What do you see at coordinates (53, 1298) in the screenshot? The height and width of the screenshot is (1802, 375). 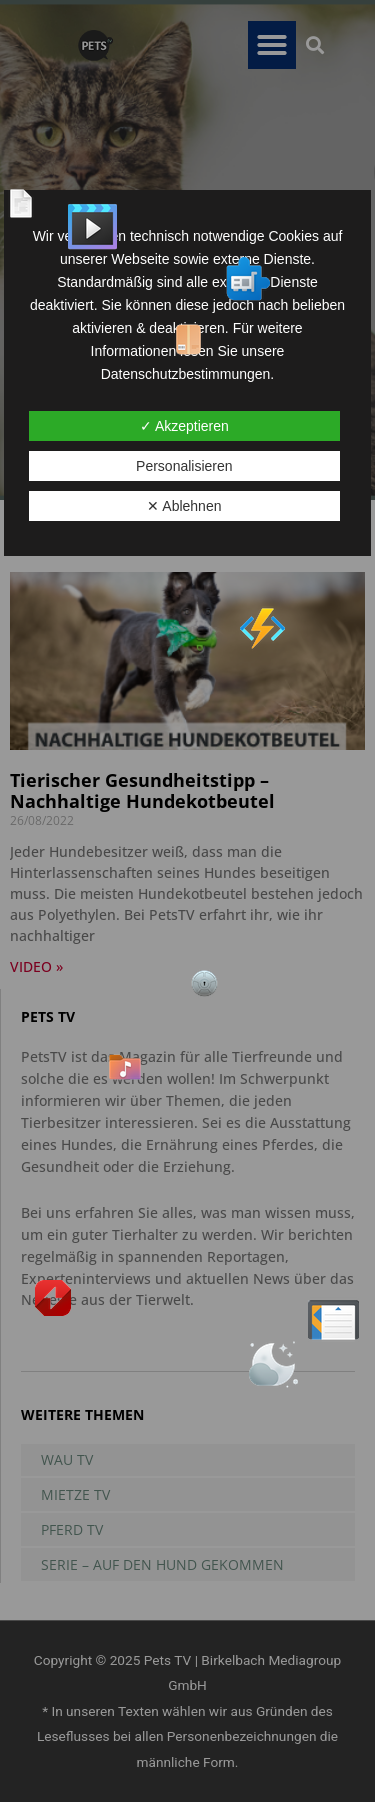 I see `launch chaos application` at bounding box center [53, 1298].